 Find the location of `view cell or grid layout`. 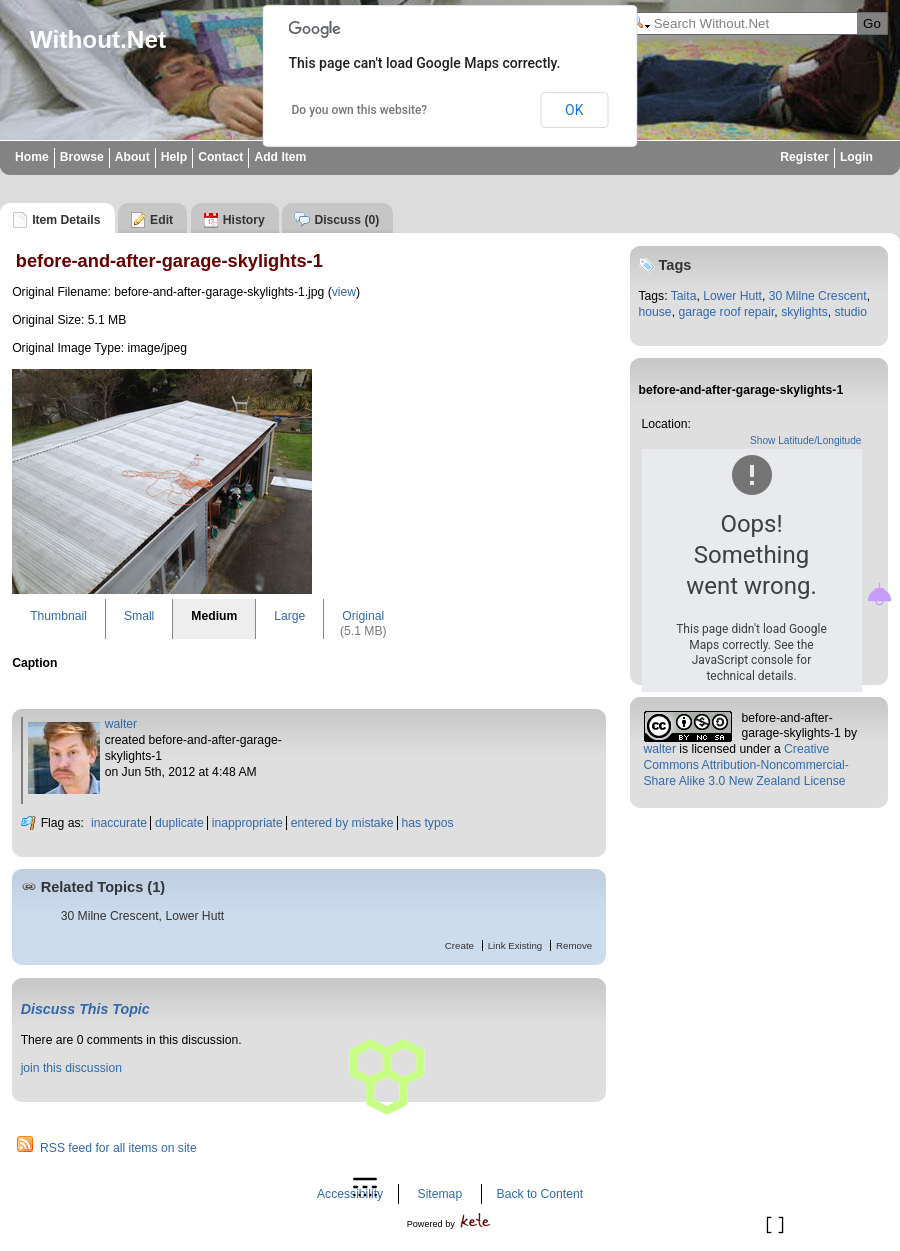

view cell or grid layout is located at coordinates (387, 1077).